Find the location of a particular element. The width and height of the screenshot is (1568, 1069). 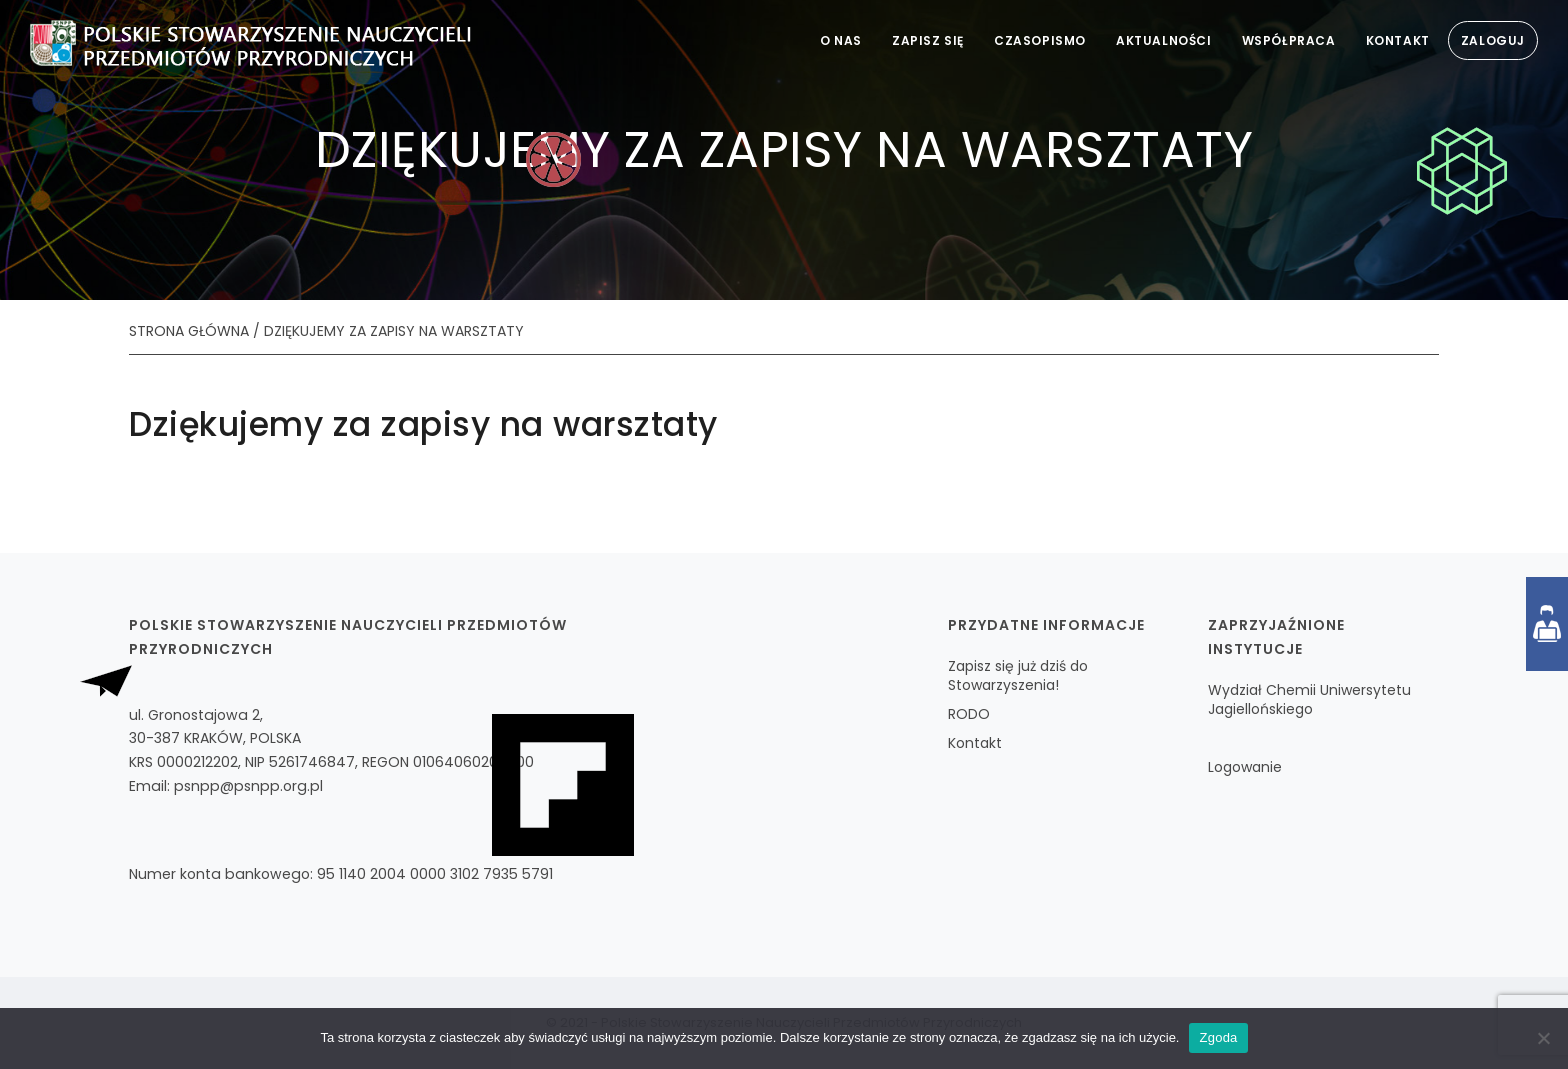

OpenAI Gym logo is located at coordinates (1462, 171).